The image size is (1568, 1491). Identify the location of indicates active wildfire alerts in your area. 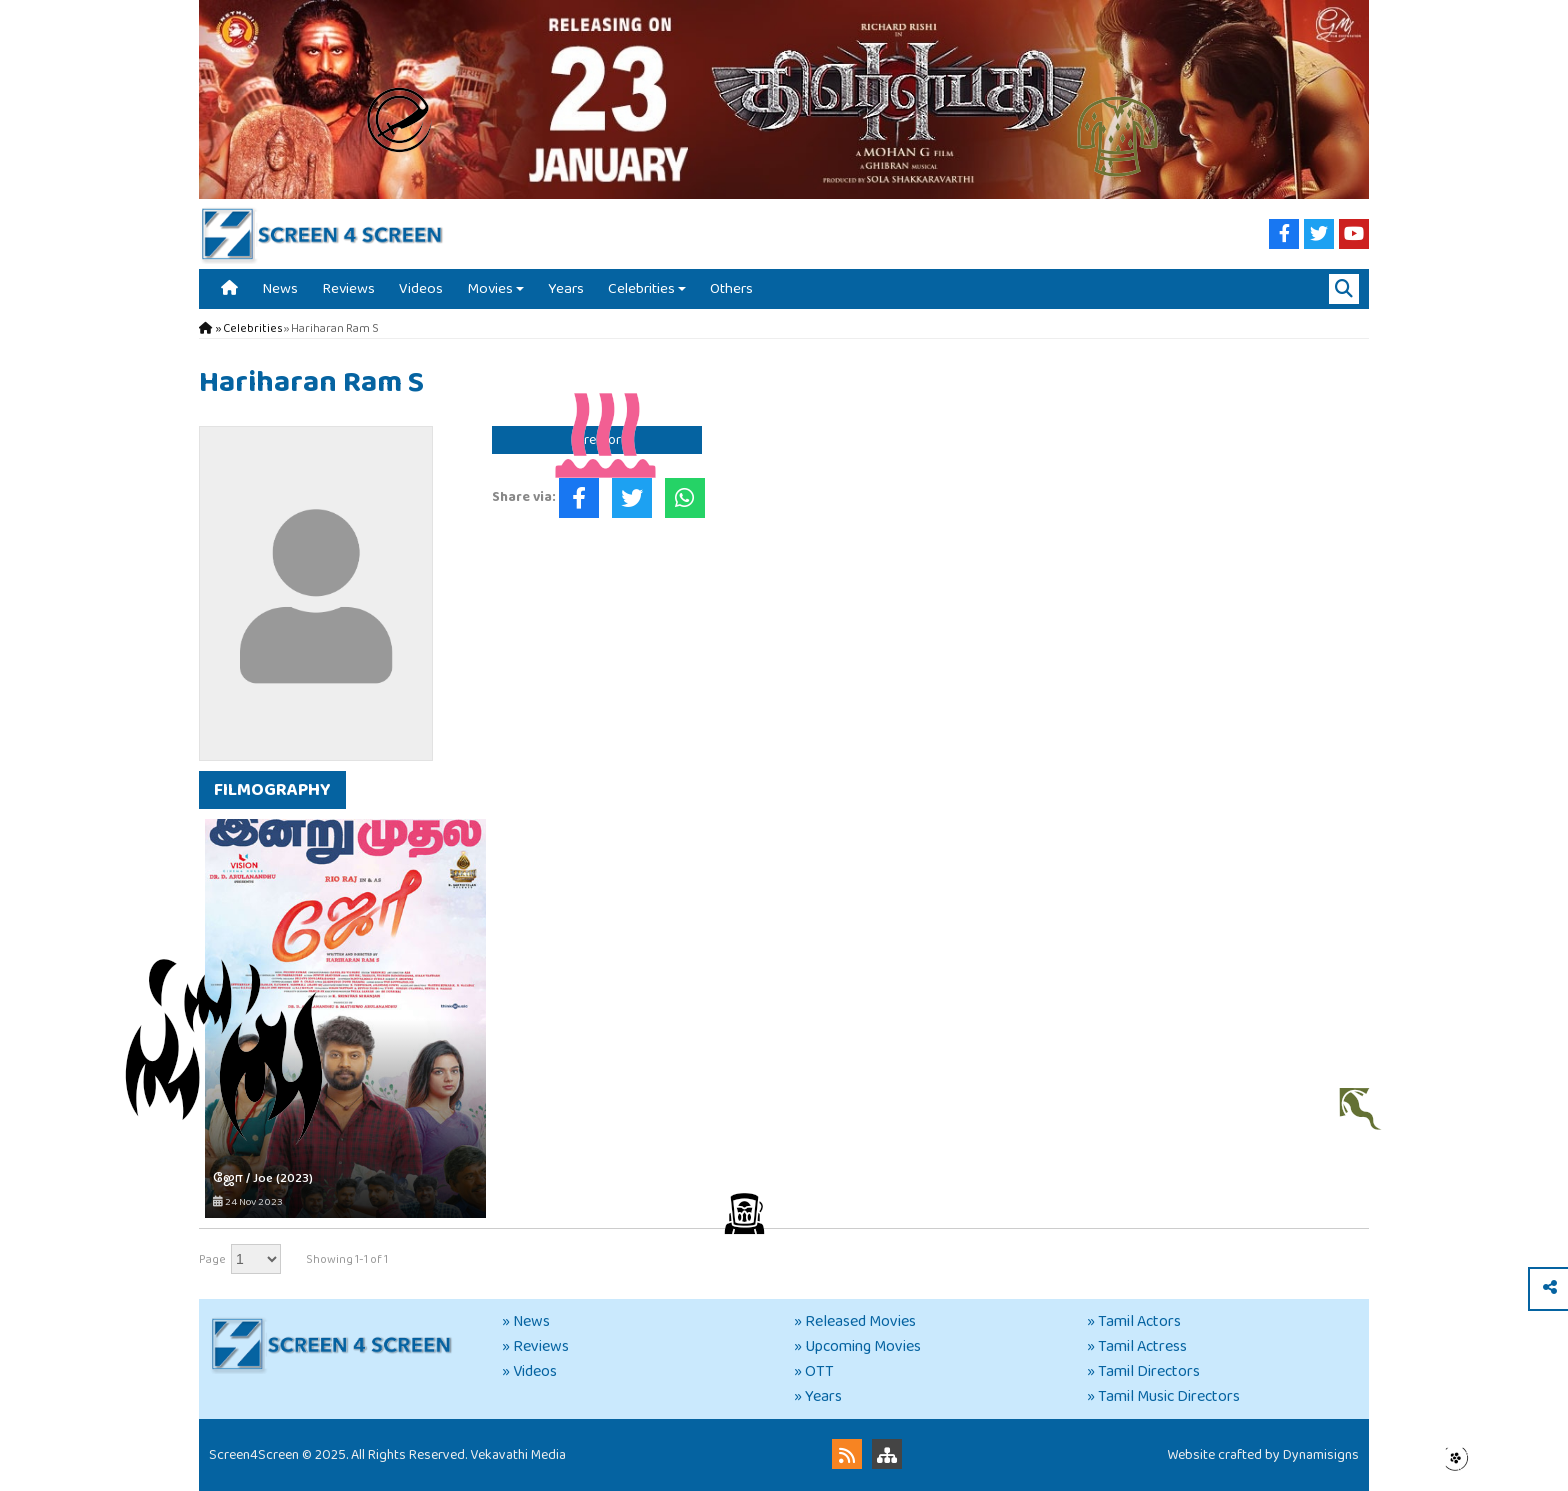
(223, 1058).